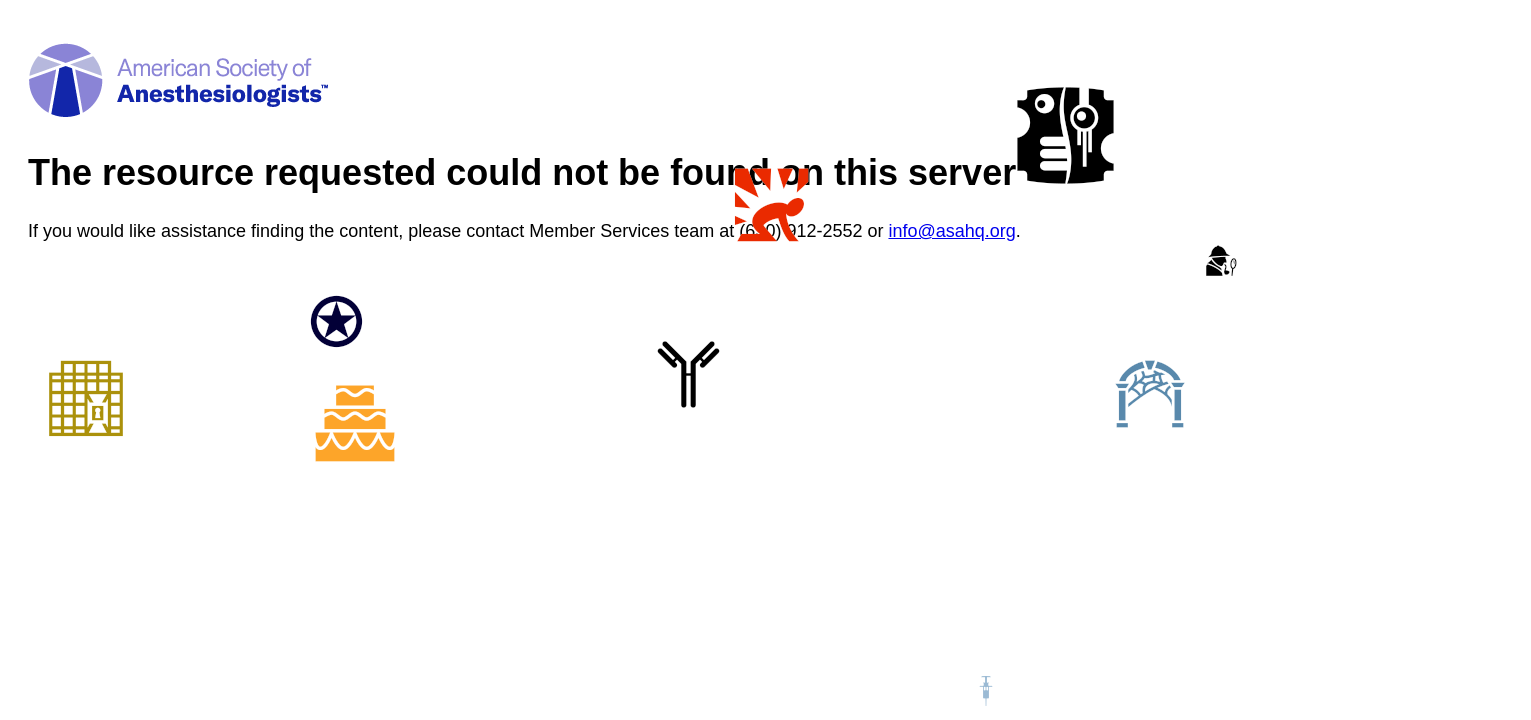 This screenshot has width=1531, height=720. What do you see at coordinates (86, 394) in the screenshot?
I see `indicates a trapped or captured state` at bounding box center [86, 394].